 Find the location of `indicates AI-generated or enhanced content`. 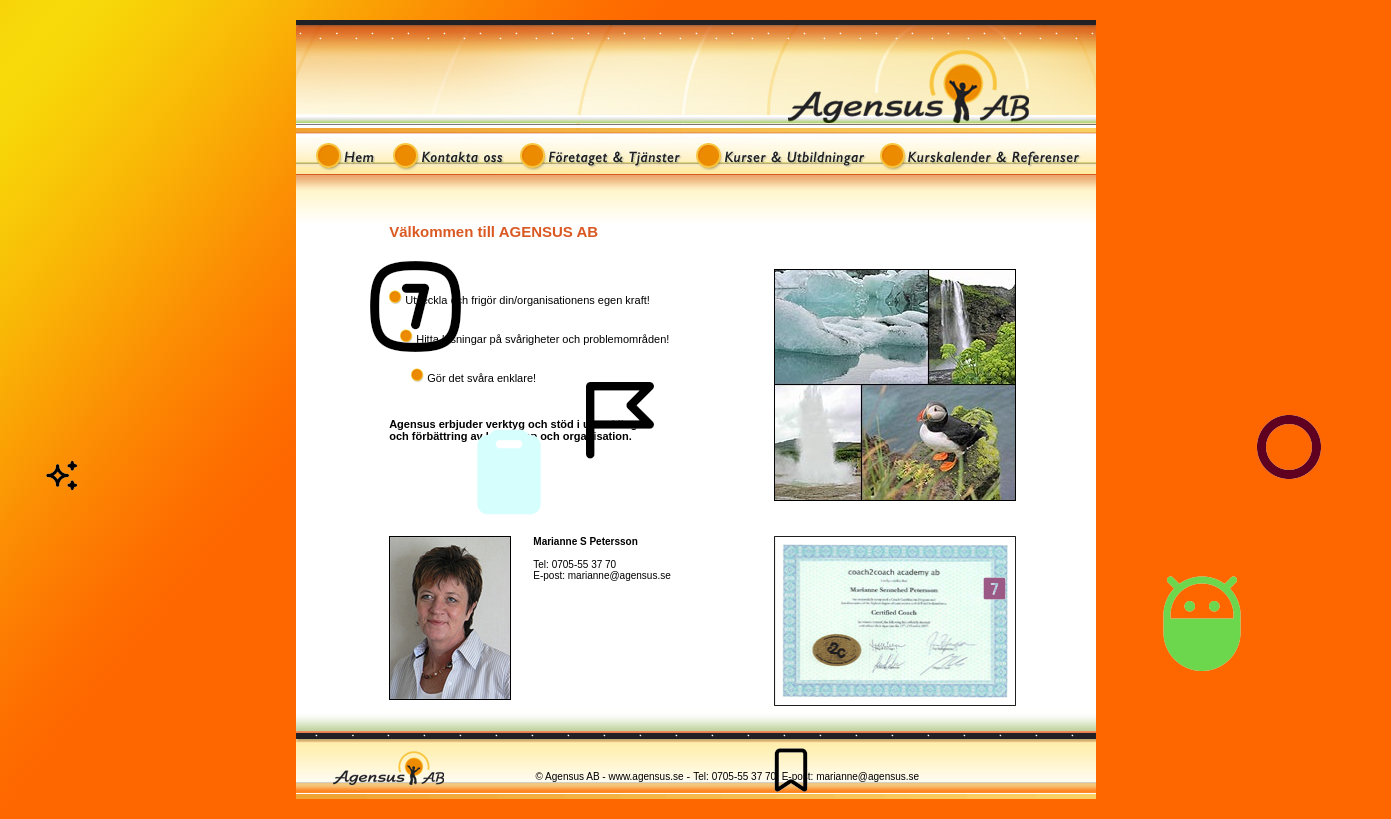

indicates AI-generated or enhanced content is located at coordinates (62, 475).